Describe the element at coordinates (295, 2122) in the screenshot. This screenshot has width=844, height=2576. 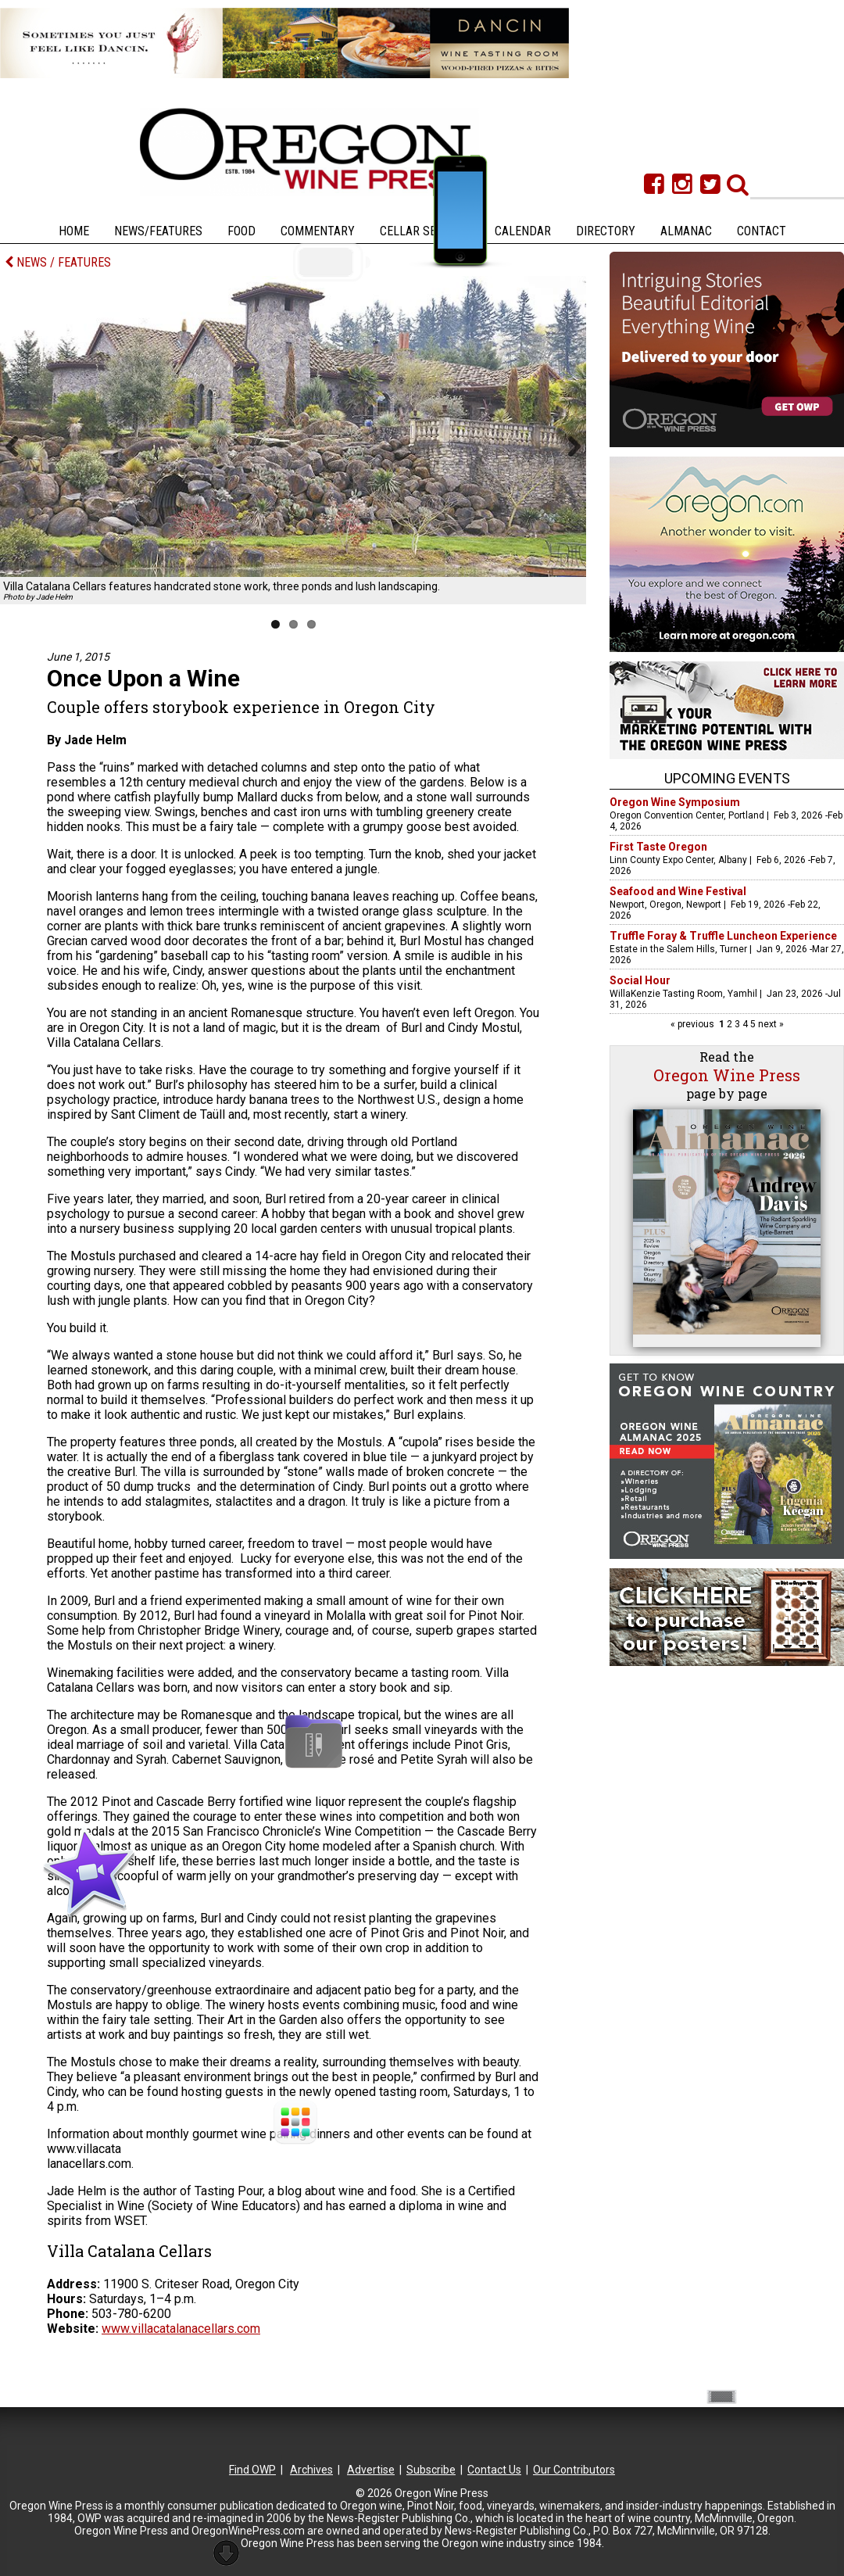
I see `open the app launcher to view all applications` at that location.